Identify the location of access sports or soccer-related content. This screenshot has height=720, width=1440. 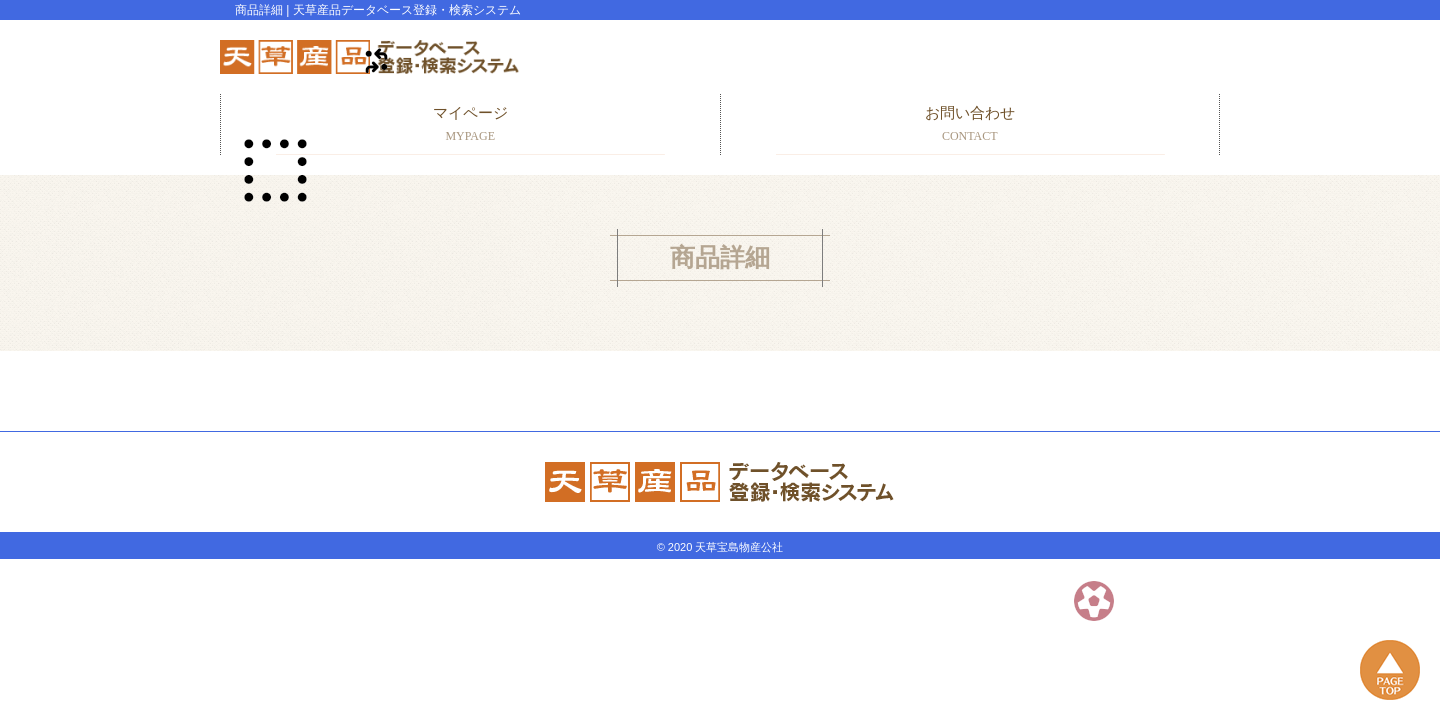
(1094, 601).